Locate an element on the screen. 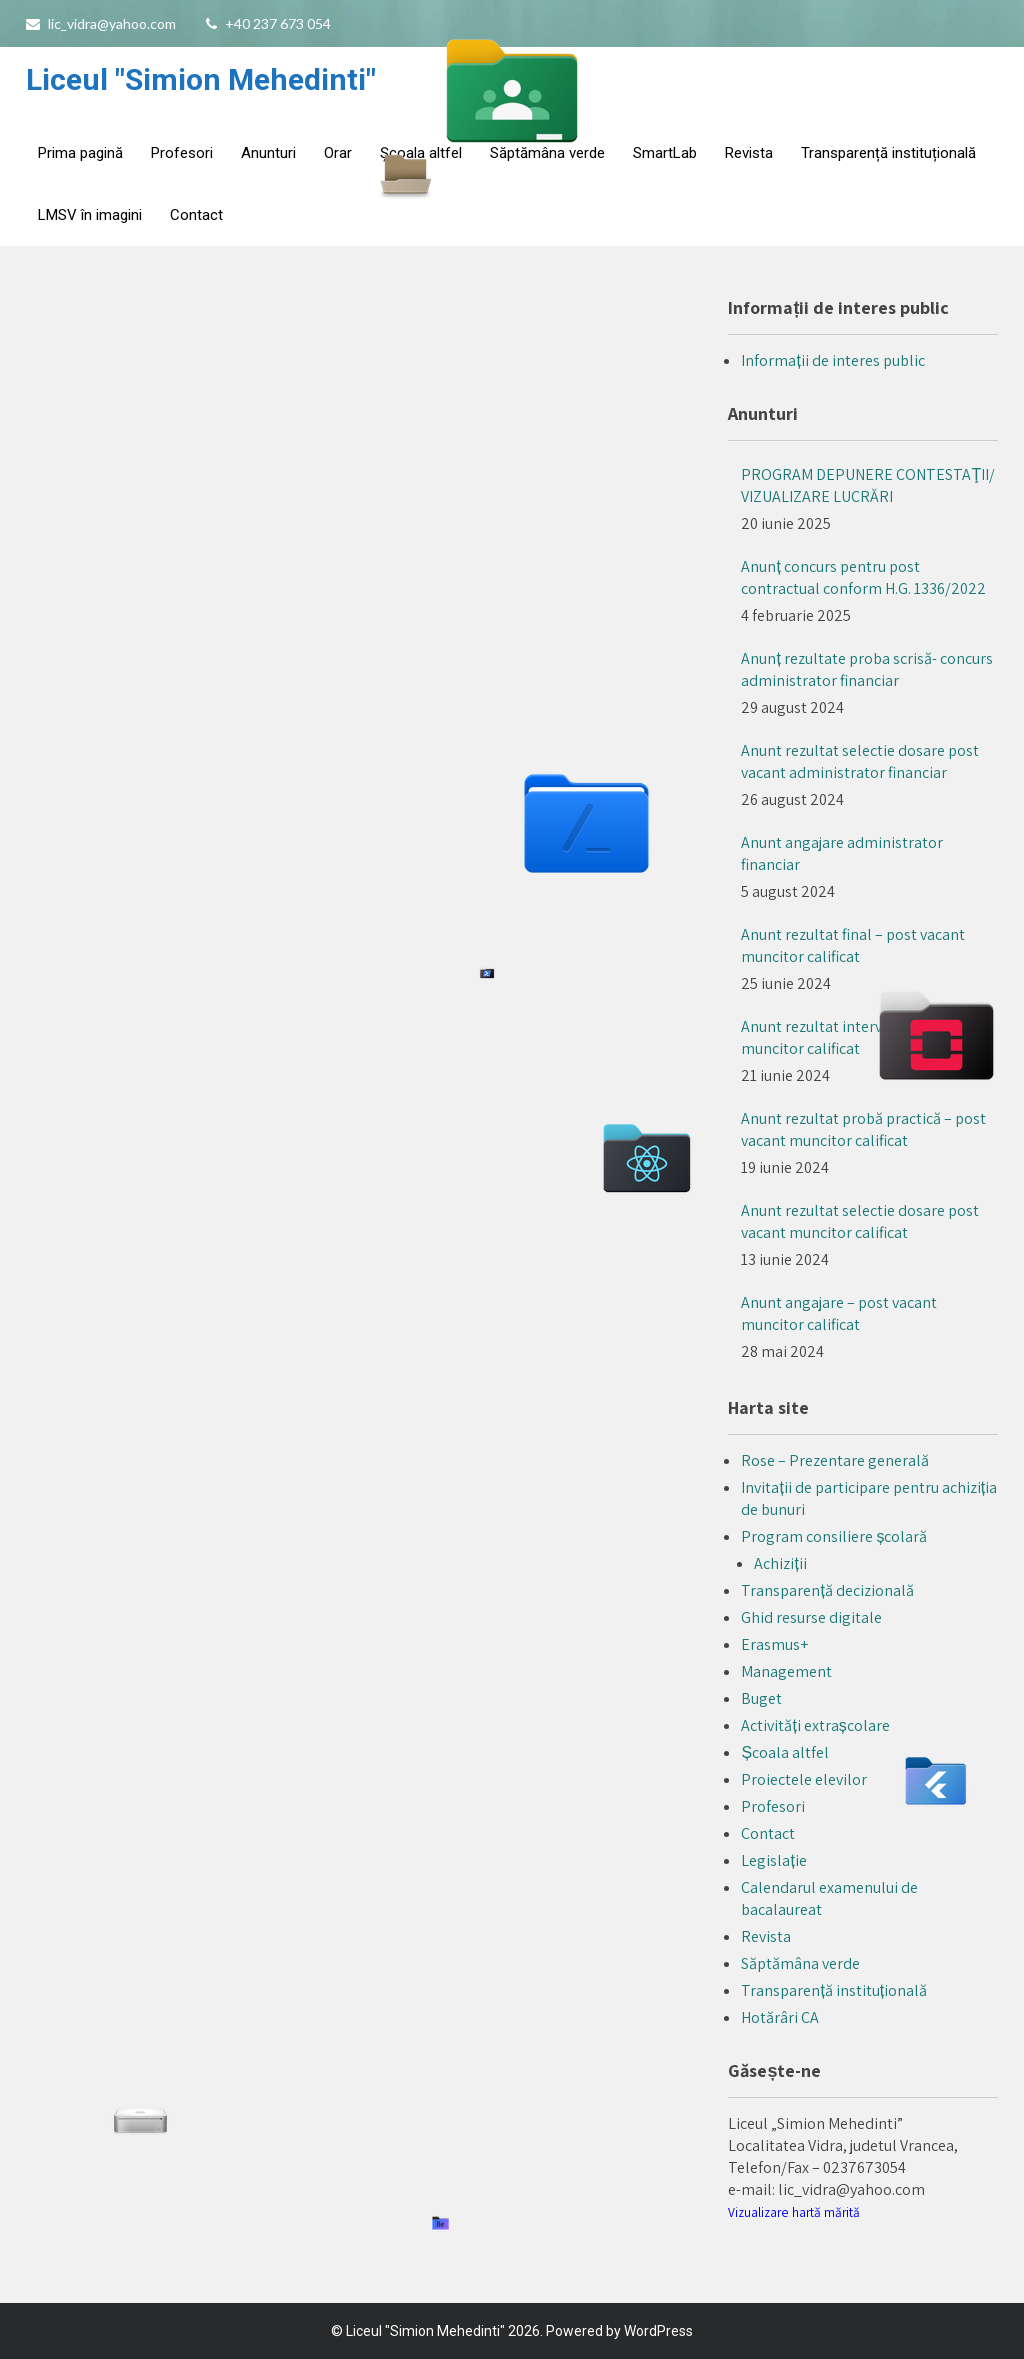 The image size is (1024, 2359). open flutter project folder is located at coordinates (935, 1782).